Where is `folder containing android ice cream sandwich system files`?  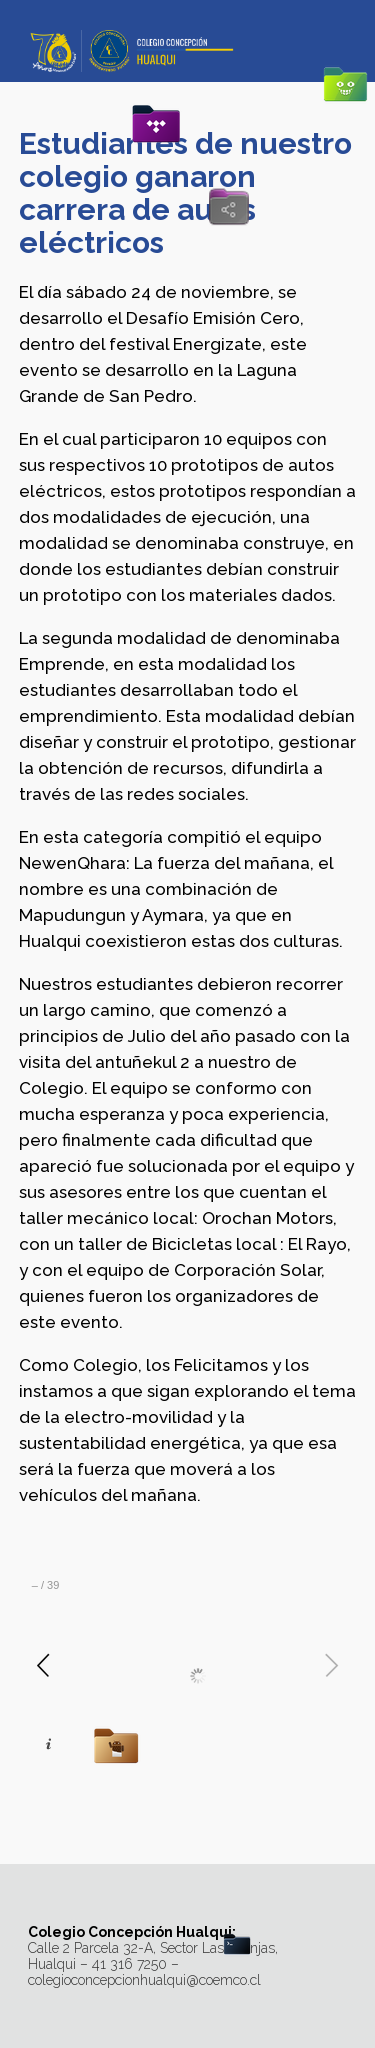 folder containing android ice cream sandwich system files is located at coordinates (116, 1747).